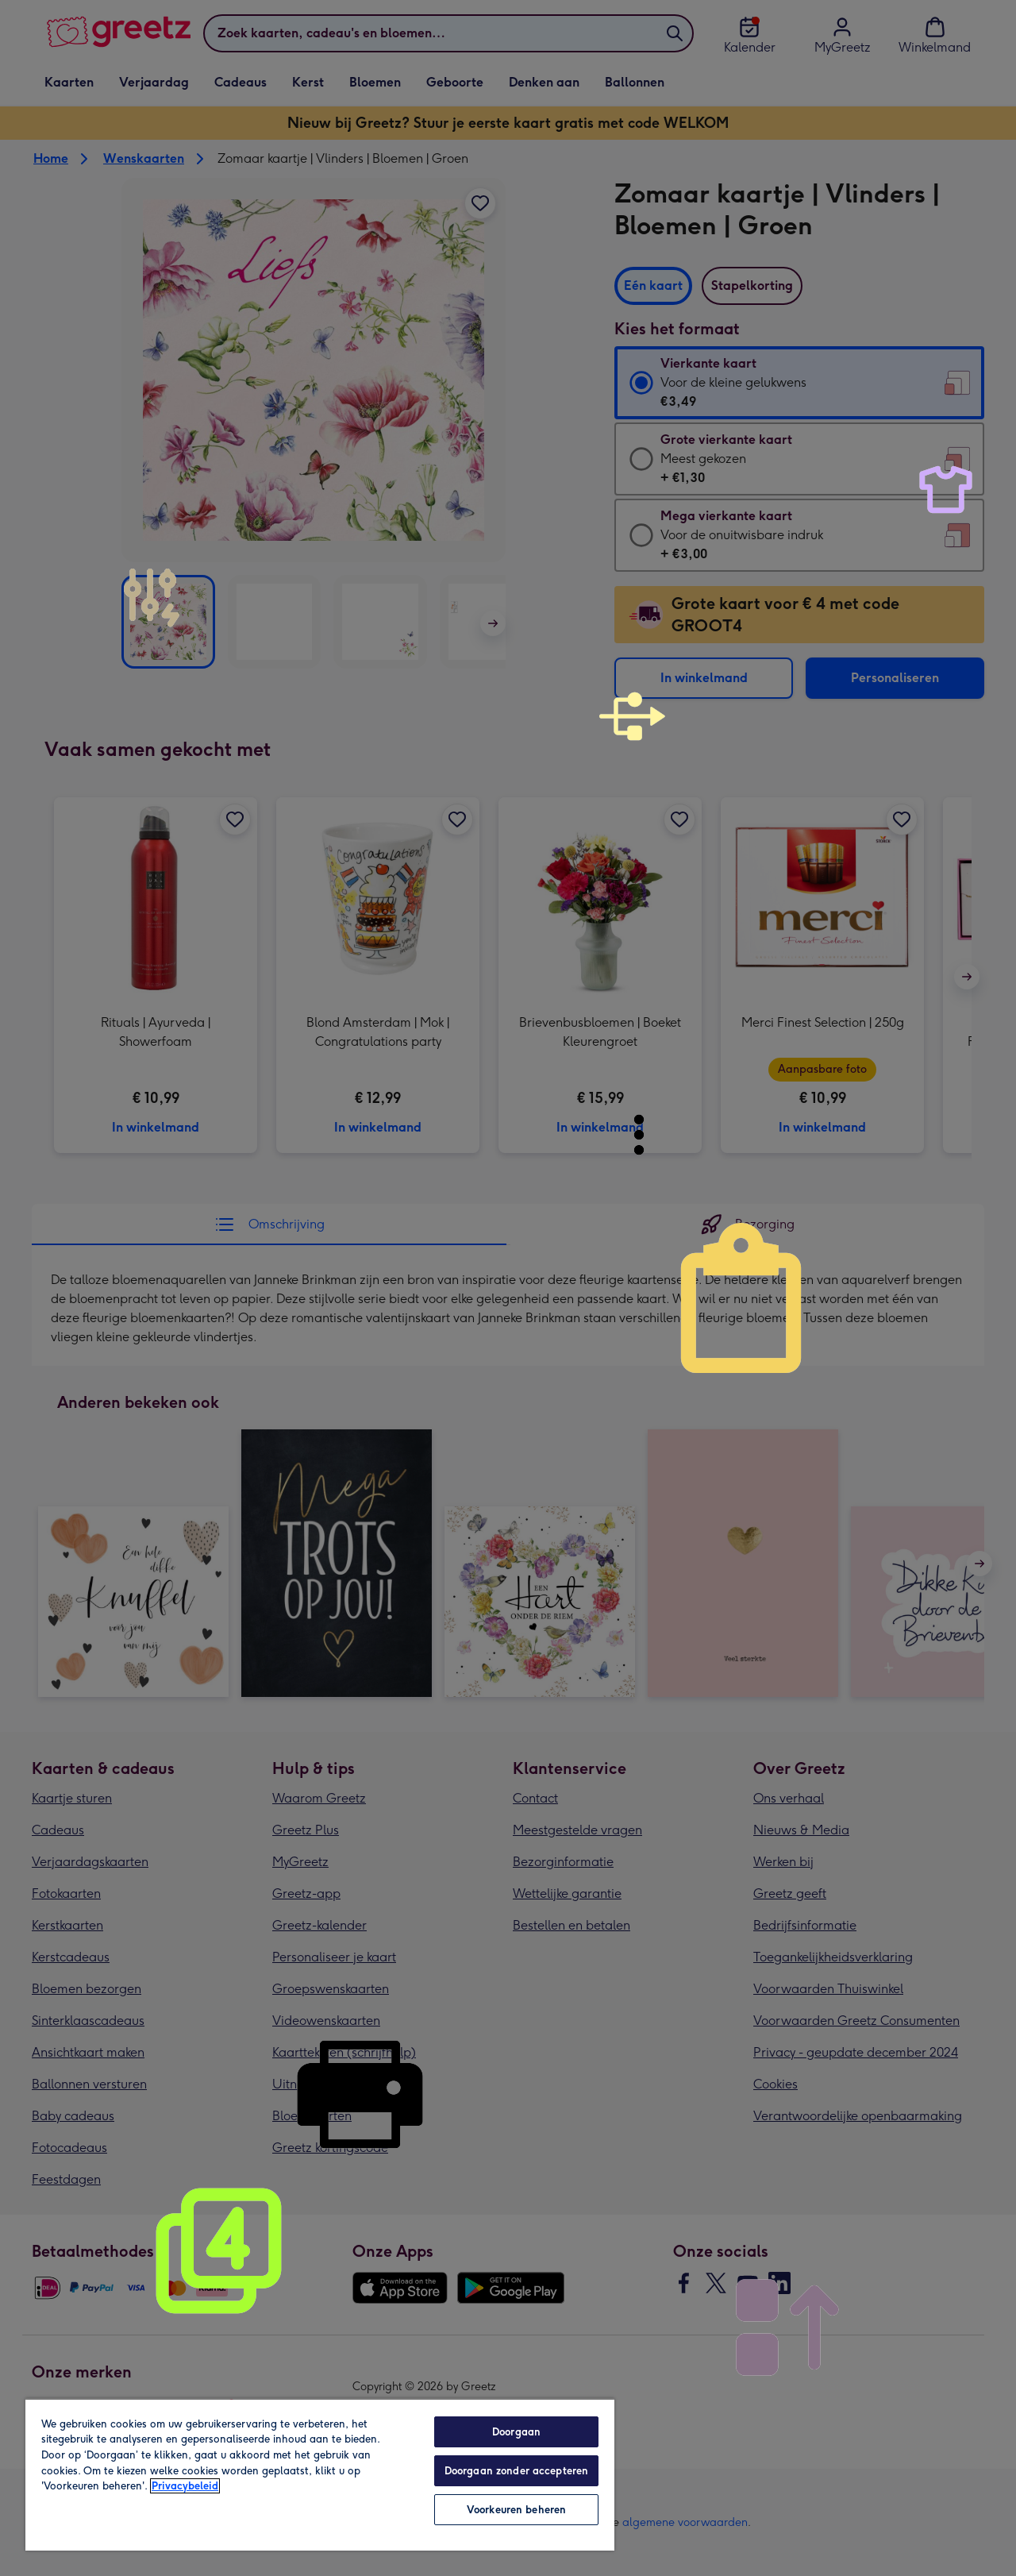 The height and width of the screenshot is (2576, 1016). What do you see at coordinates (784, 2327) in the screenshot?
I see `sort items in ascending order` at bounding box center [784, 2327].